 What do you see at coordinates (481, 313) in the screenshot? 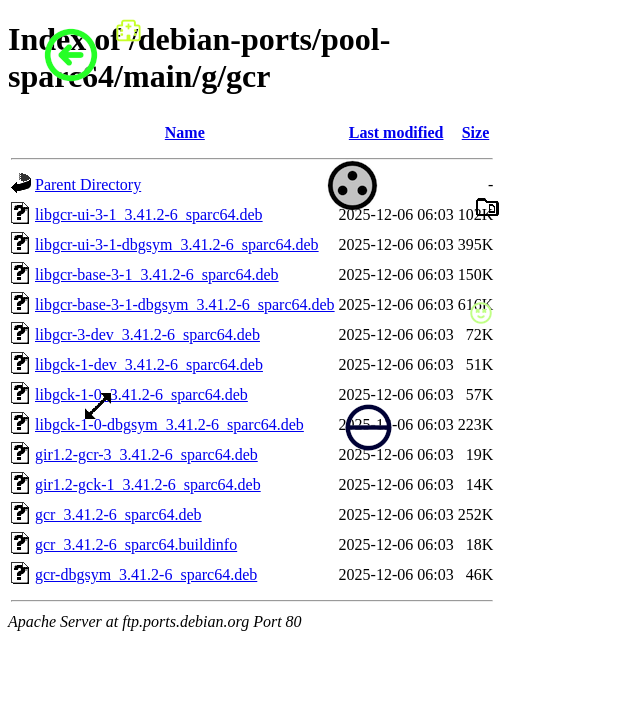
I see `indicates a dizzy or dazed state` at bounding box center [481, 313].